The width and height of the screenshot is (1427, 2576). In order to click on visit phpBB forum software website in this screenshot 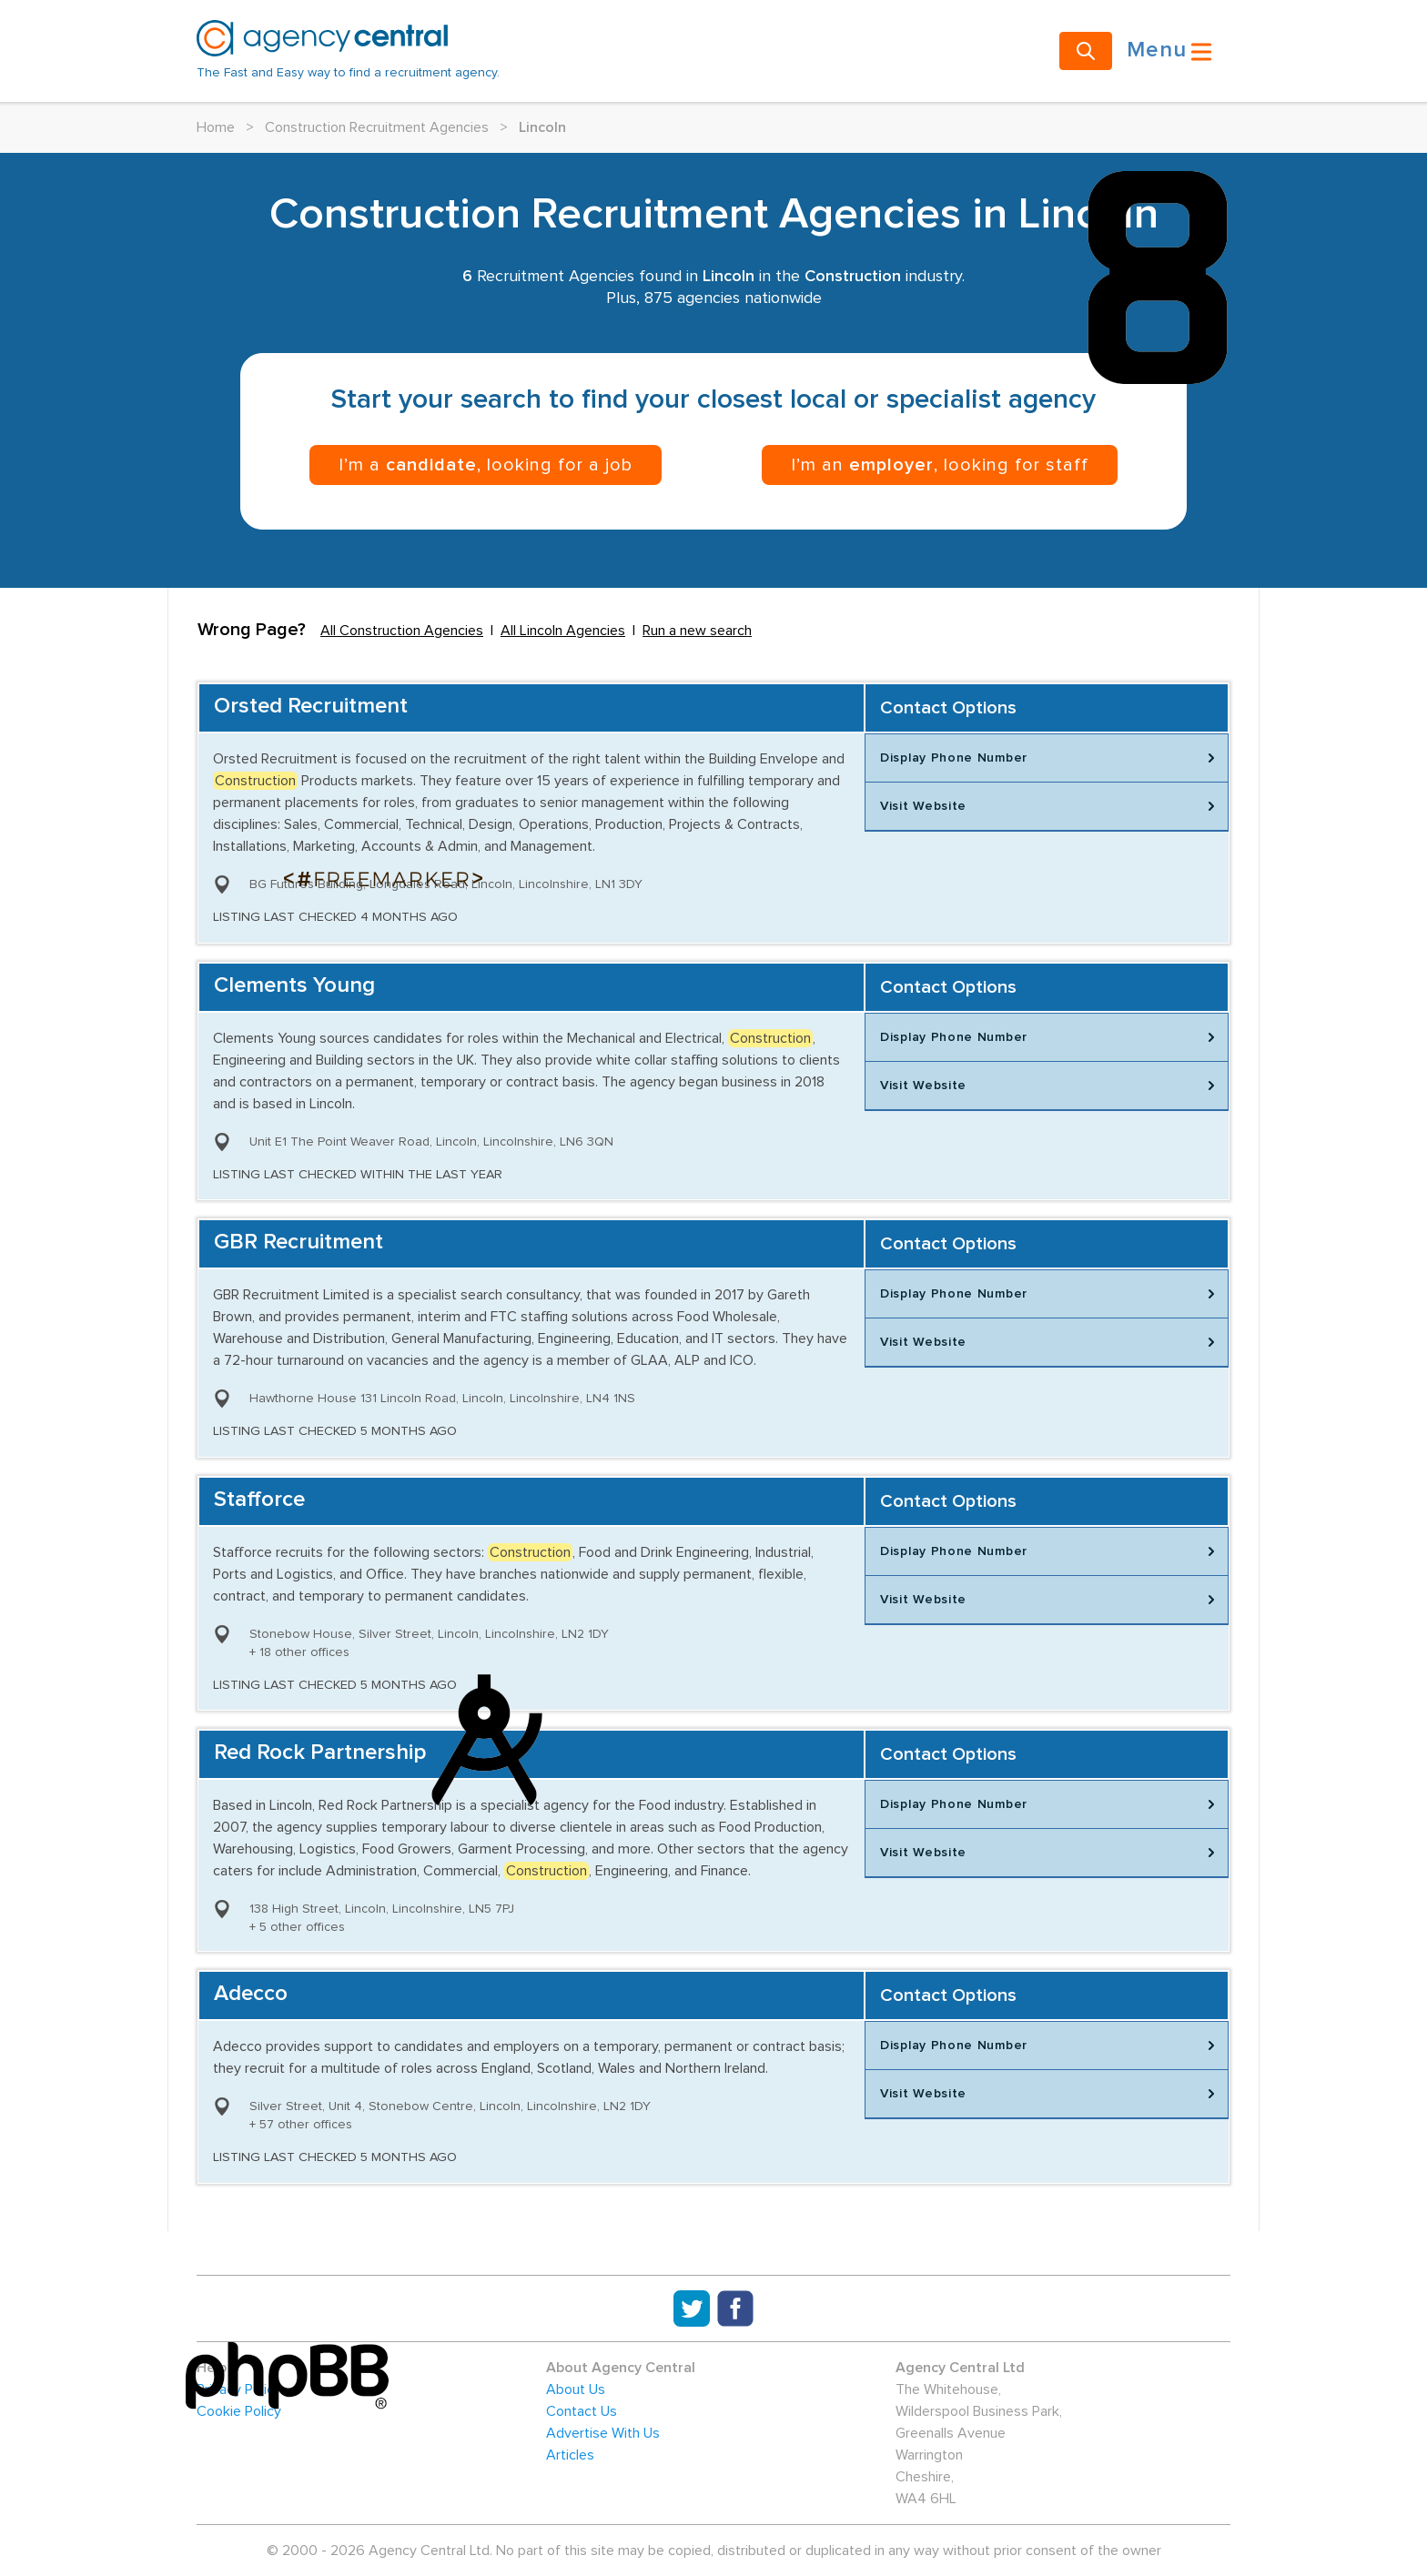, I will do `click(287, 2375)`.